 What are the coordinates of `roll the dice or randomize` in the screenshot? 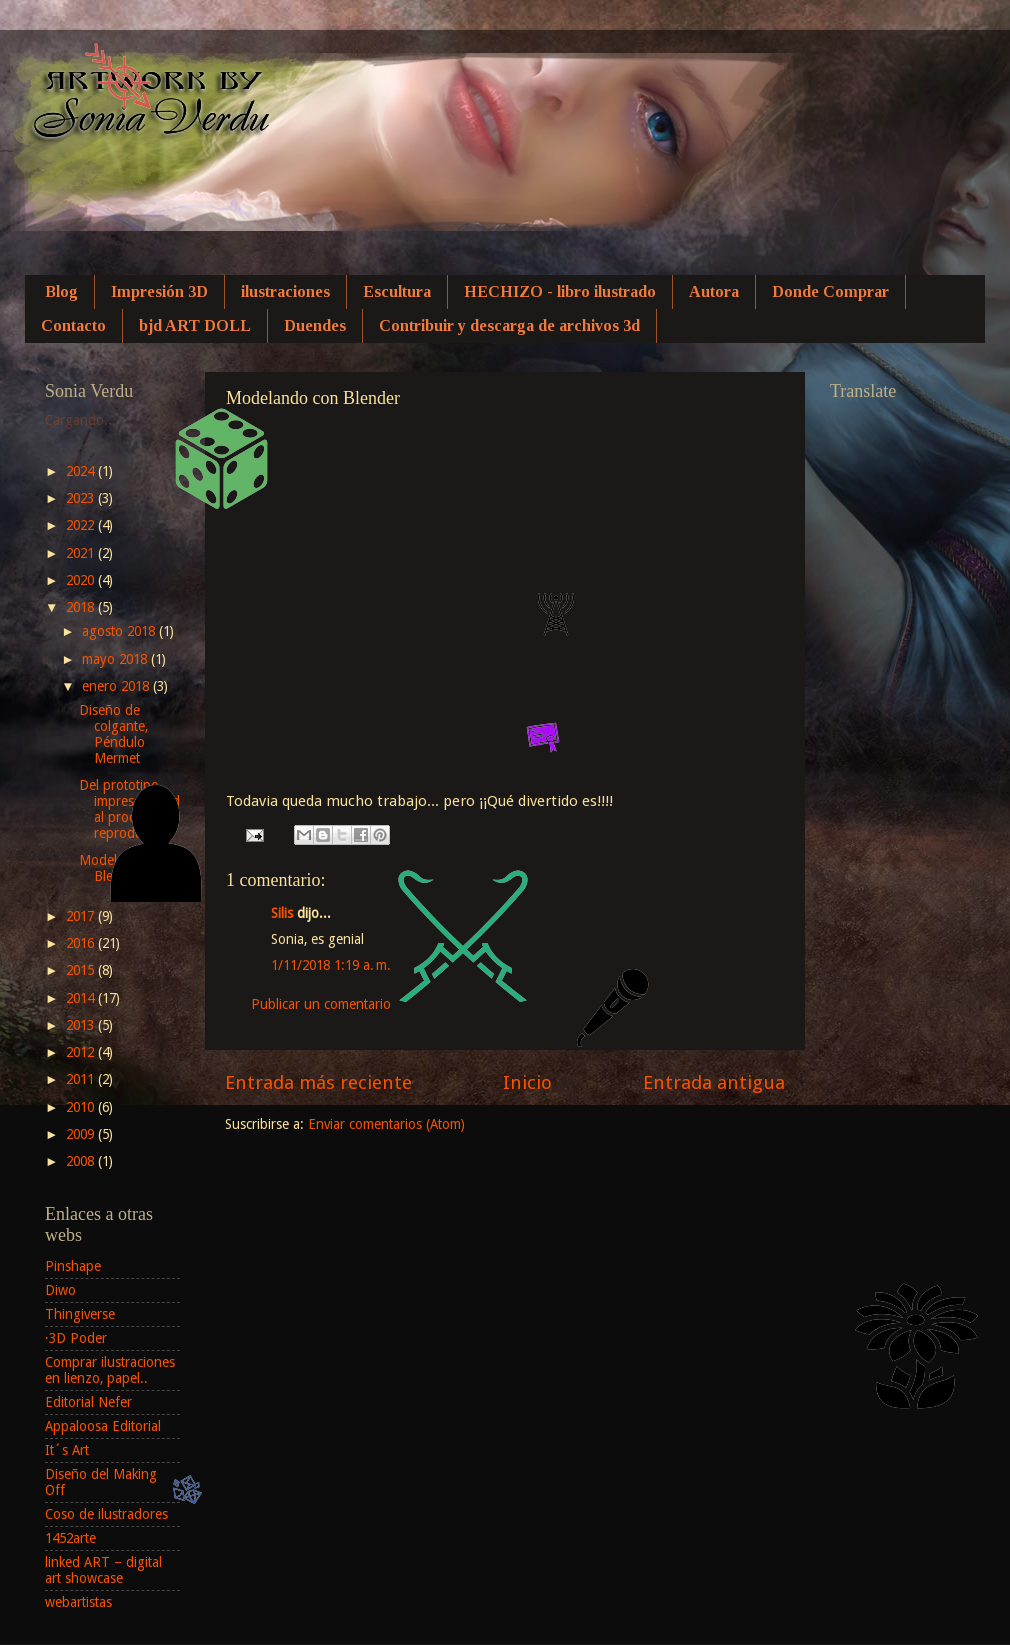 It's located at (221, 459).